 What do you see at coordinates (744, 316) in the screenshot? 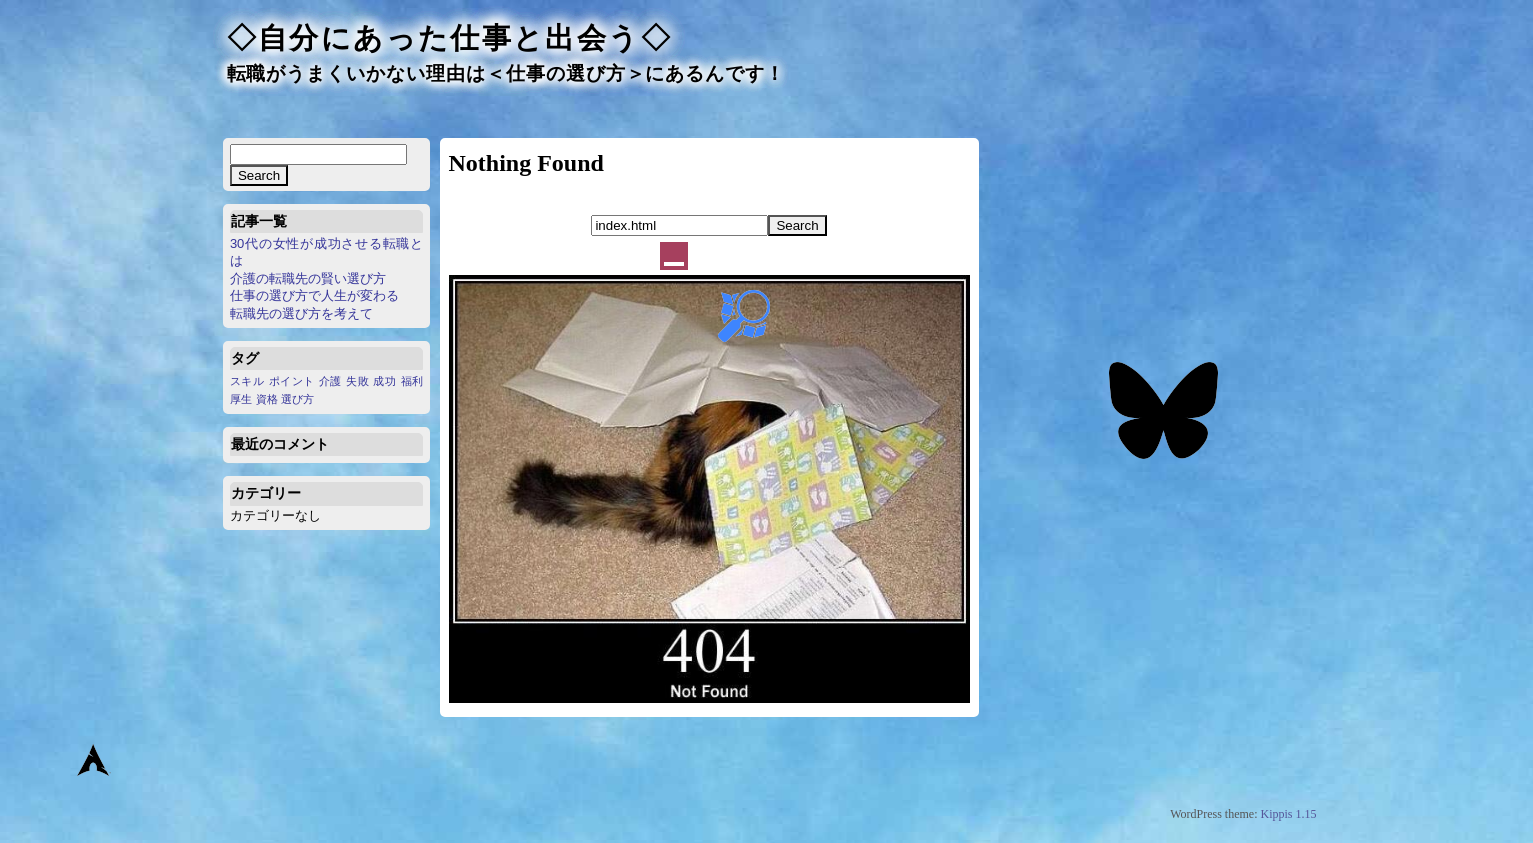
I see `open OpenStreetMap application` at bounding box center [744, 316].